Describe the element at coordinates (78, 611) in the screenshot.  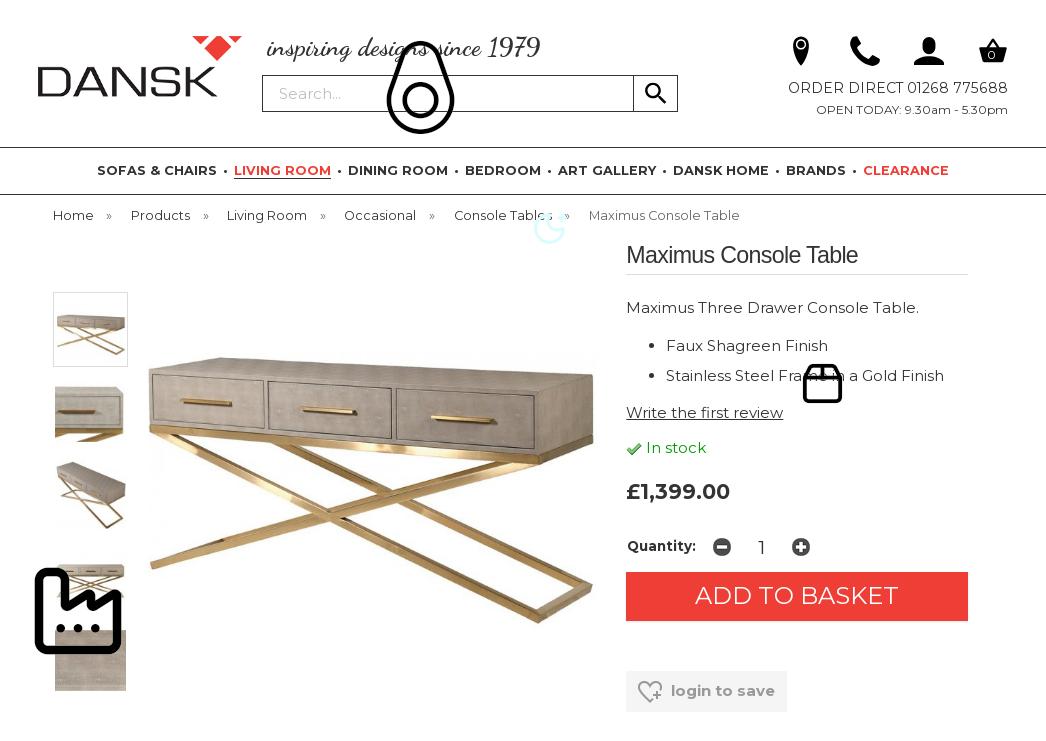
I see `view manufacturing or production settings` at that location.